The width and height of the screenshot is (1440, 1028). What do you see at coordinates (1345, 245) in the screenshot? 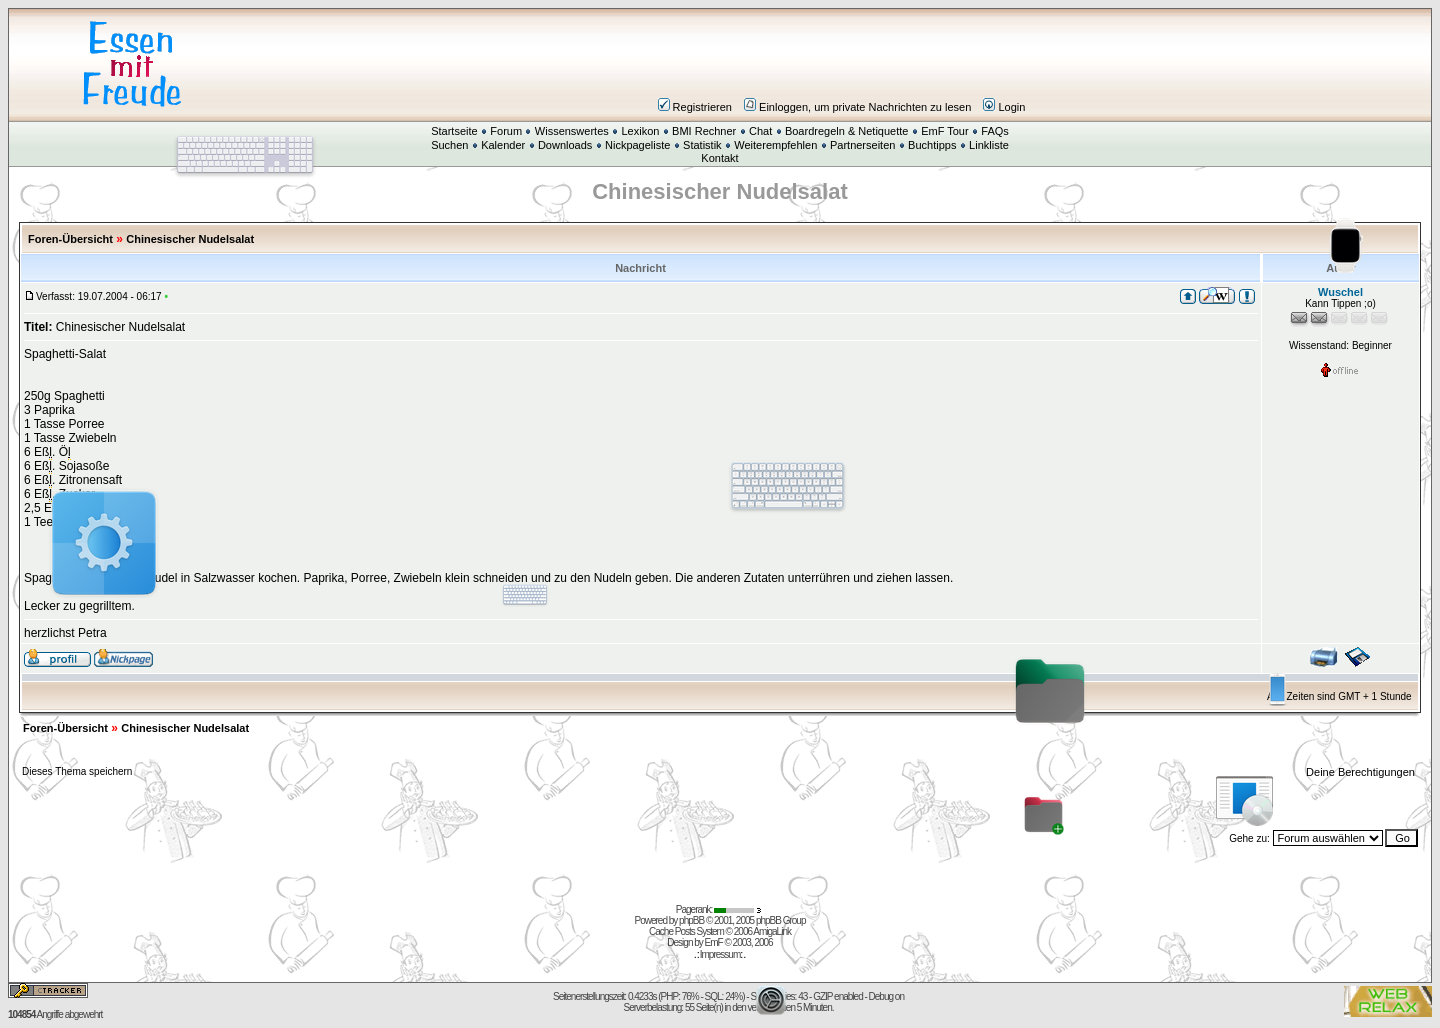
I see `apple watch series 5-7 device icon` at bounding box center [1345, 245].